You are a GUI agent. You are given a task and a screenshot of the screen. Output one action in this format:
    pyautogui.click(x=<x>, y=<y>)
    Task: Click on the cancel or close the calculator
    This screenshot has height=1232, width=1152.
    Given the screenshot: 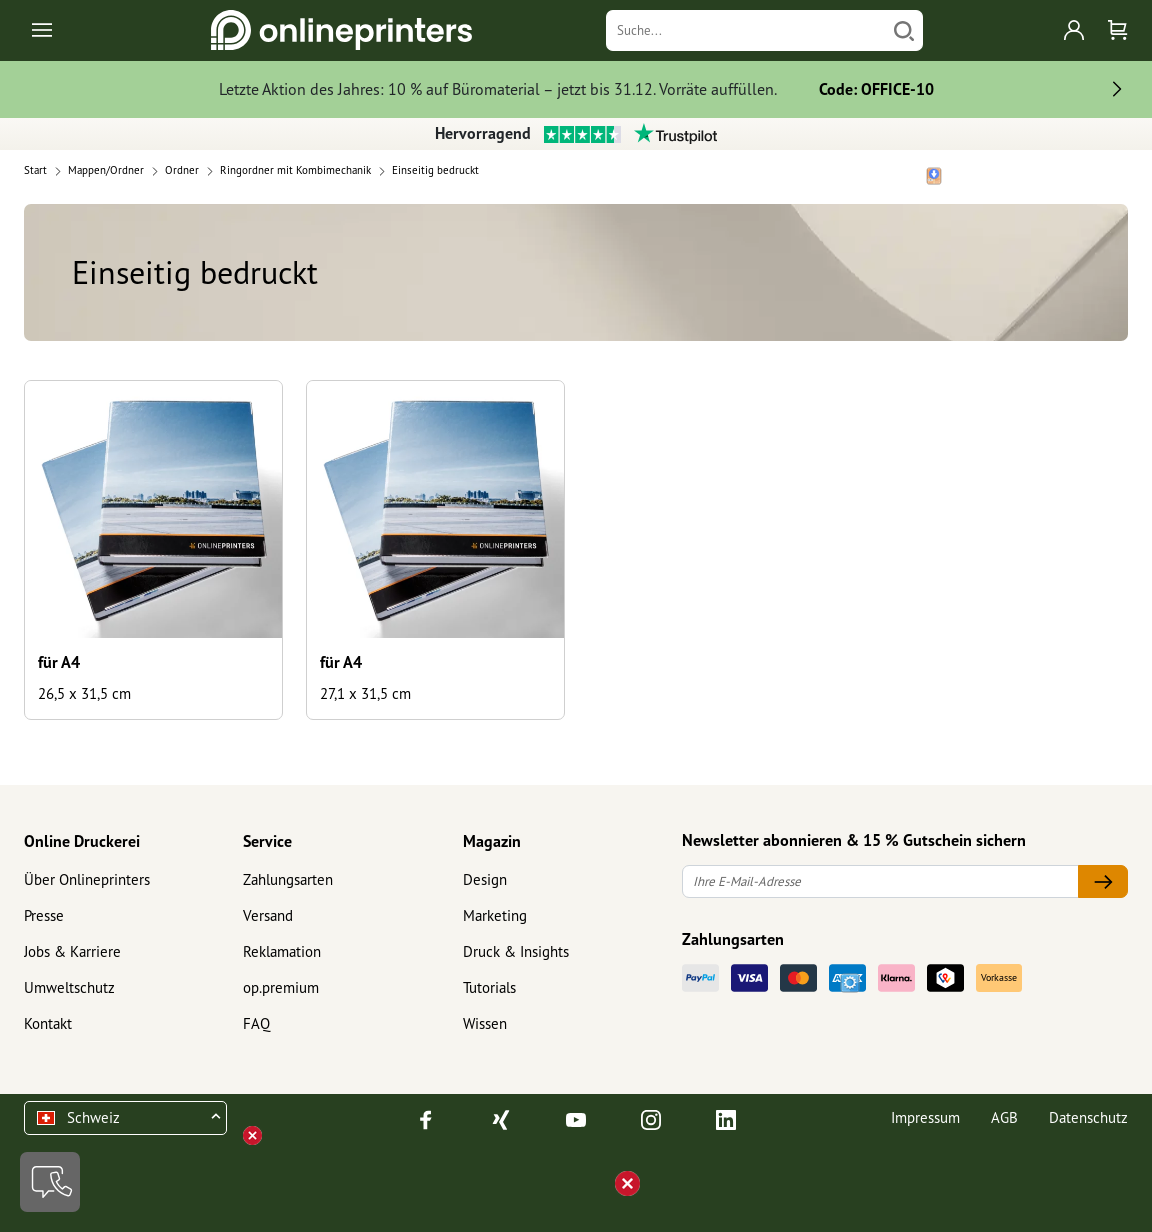 What is the action you would take?
    pyautogui.click(x=627, y=1183)
    